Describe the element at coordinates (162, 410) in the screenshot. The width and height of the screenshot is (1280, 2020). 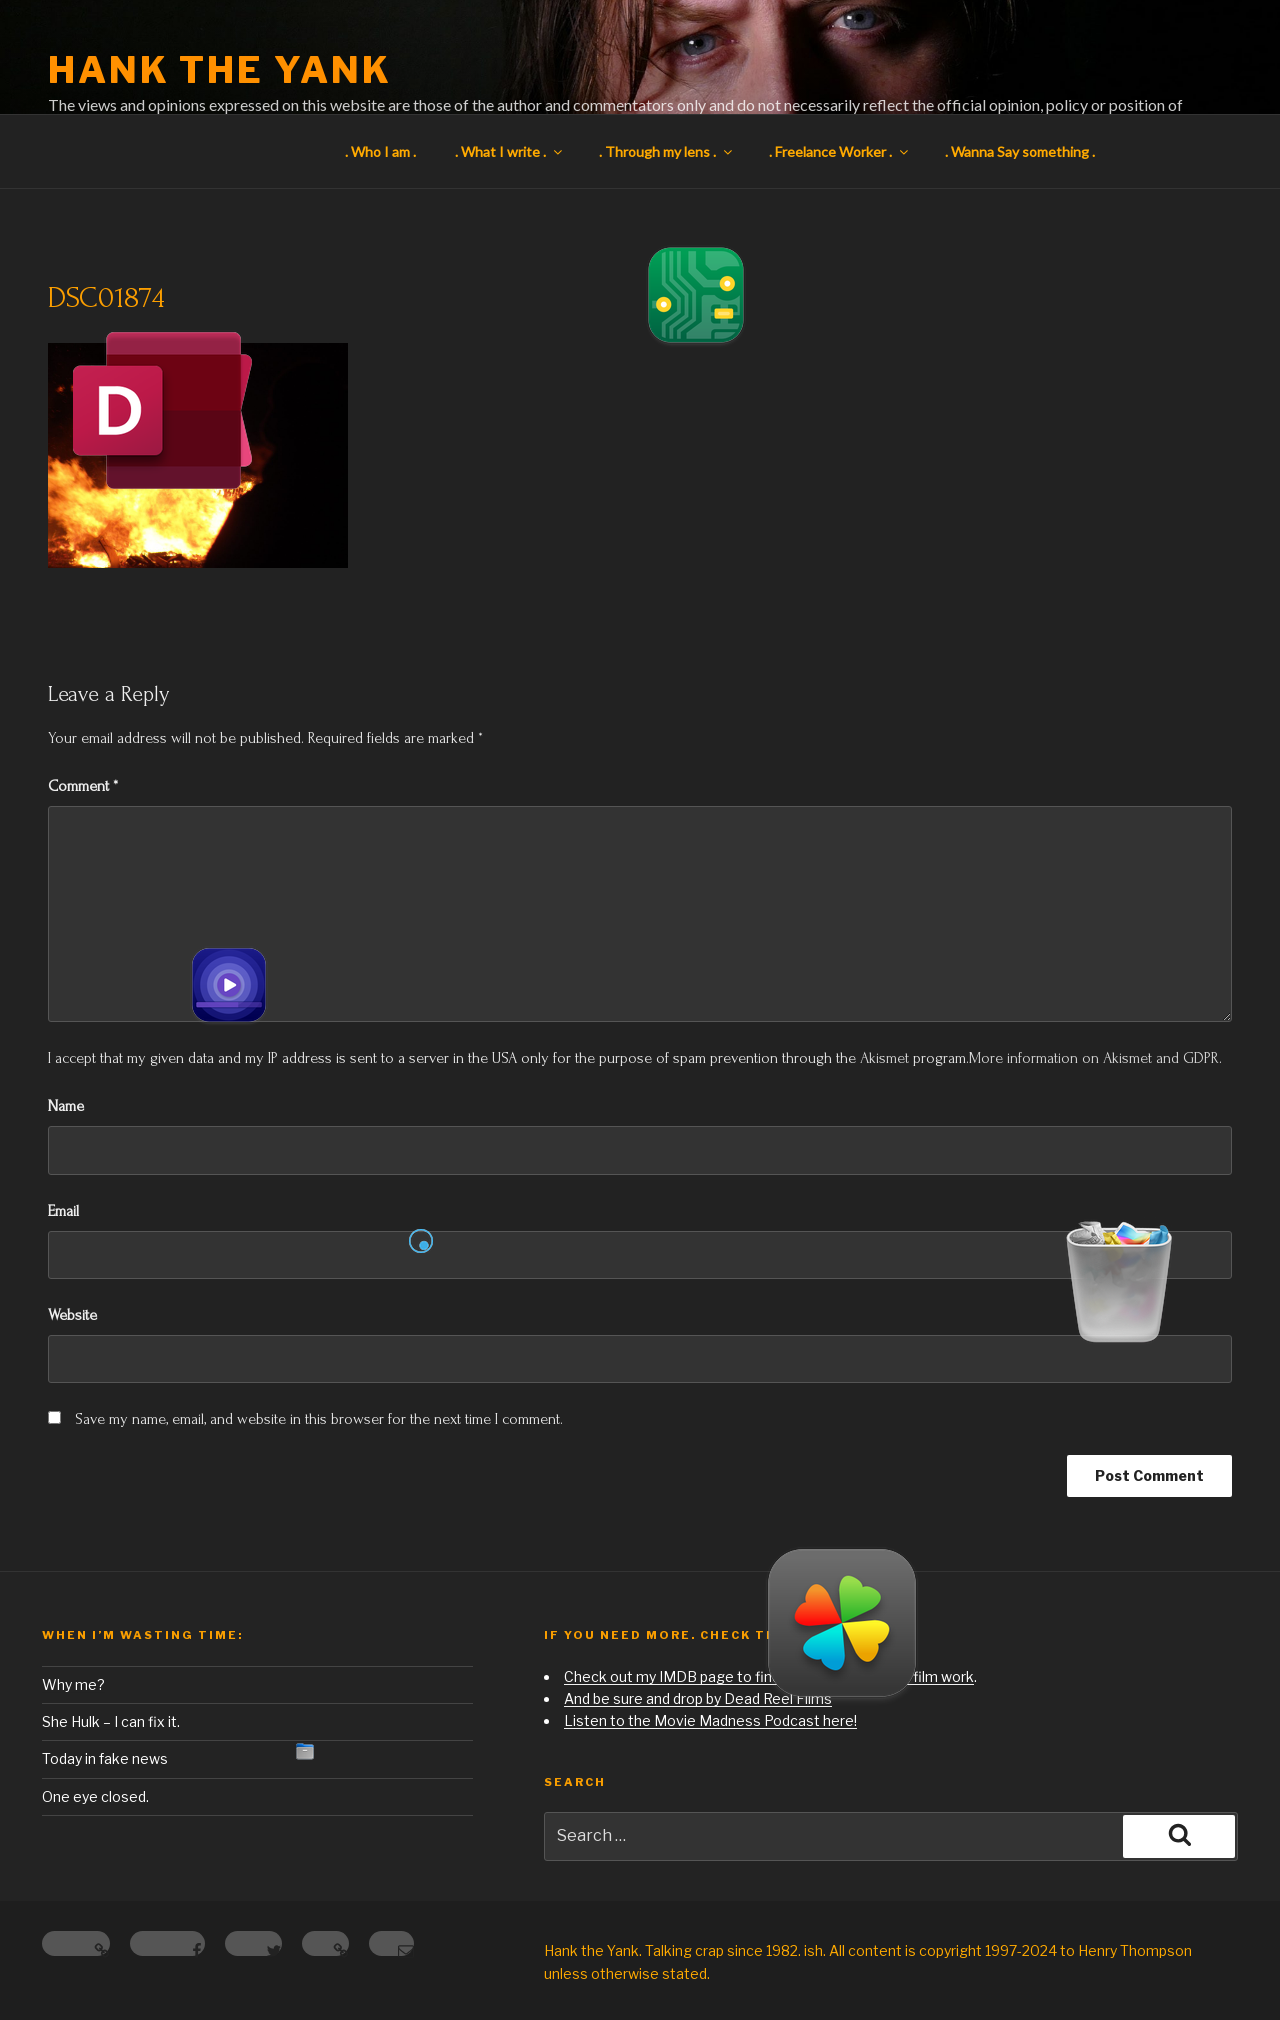
I see `open Microsoft Delve app` at that location.